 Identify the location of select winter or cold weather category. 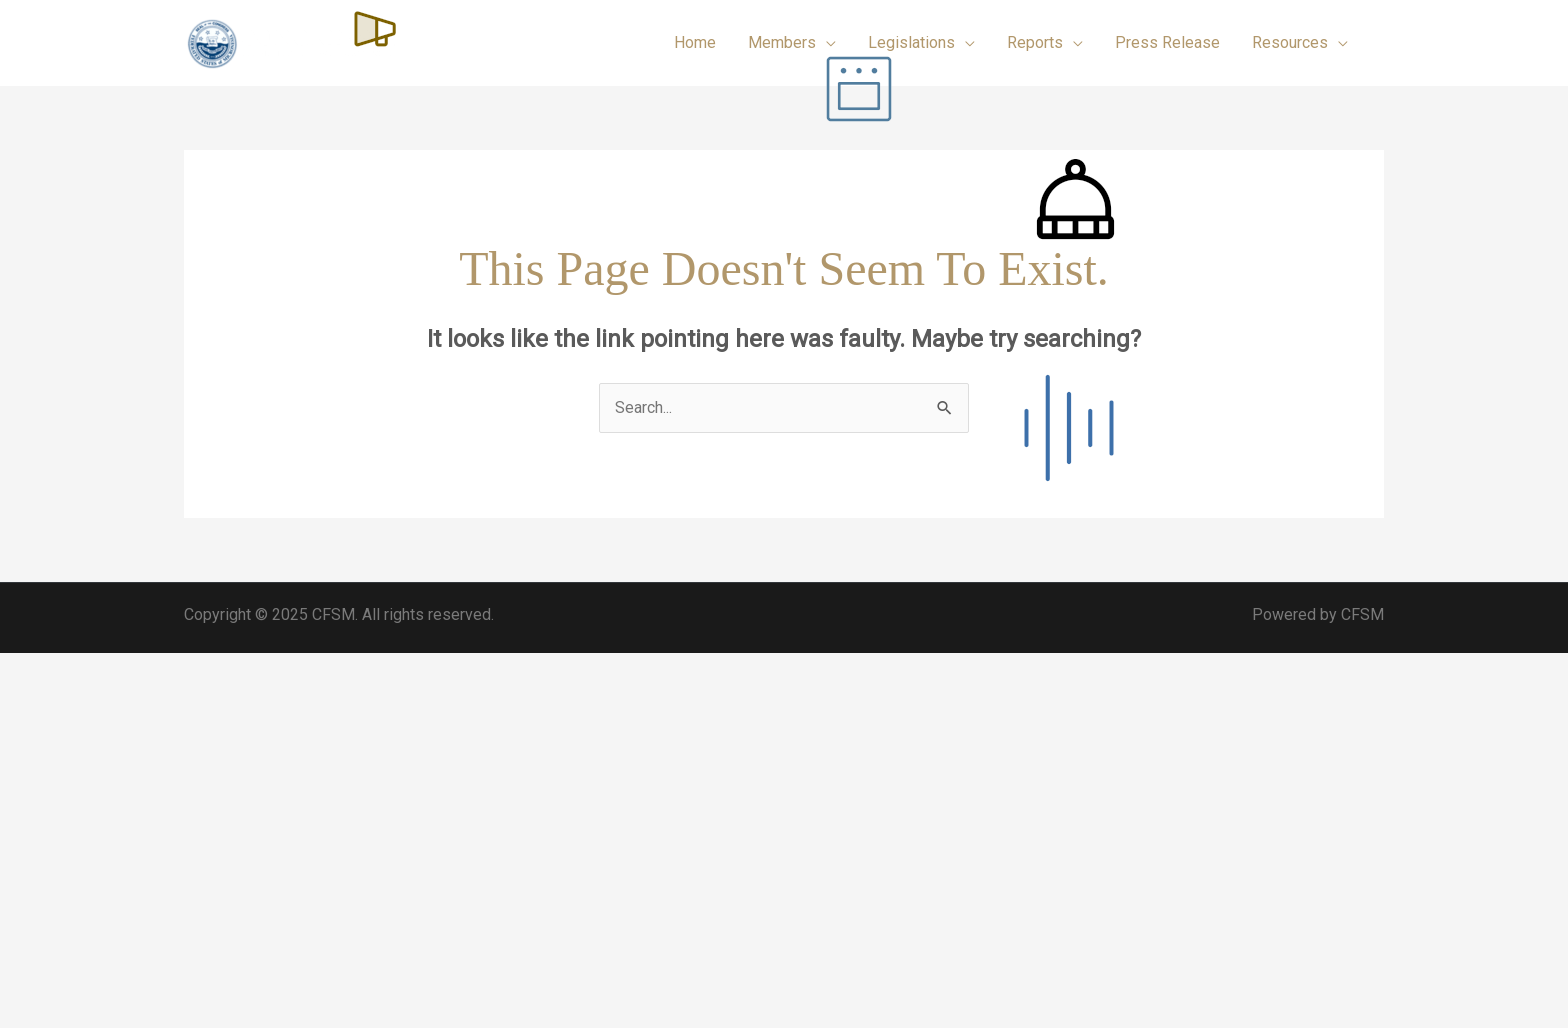
(1075, 203).